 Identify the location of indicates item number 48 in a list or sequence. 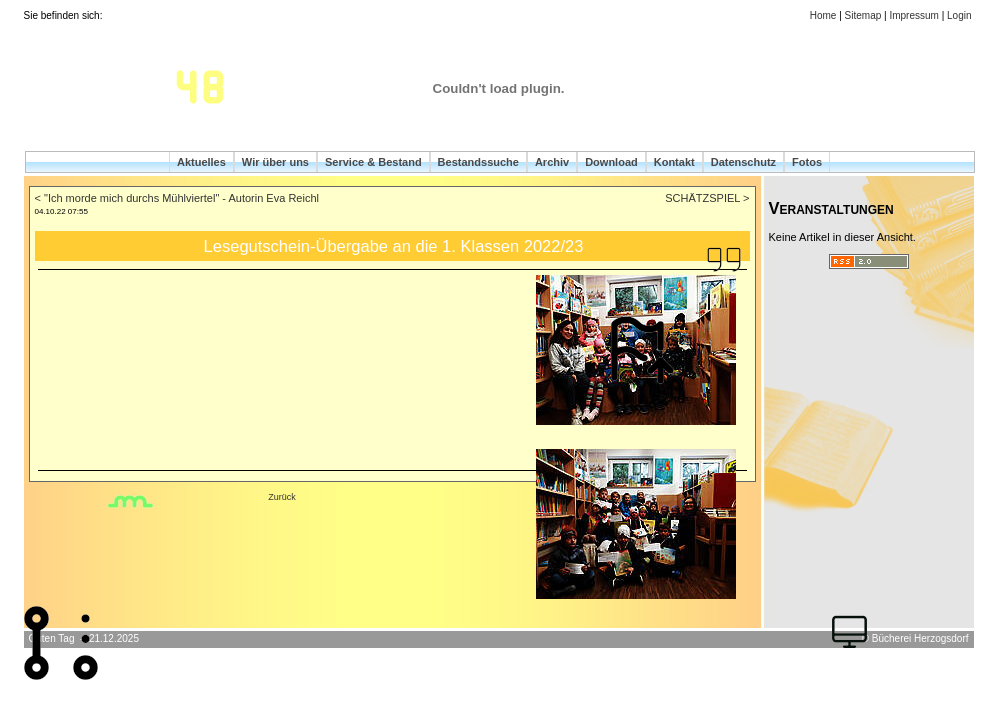
(200, 87).